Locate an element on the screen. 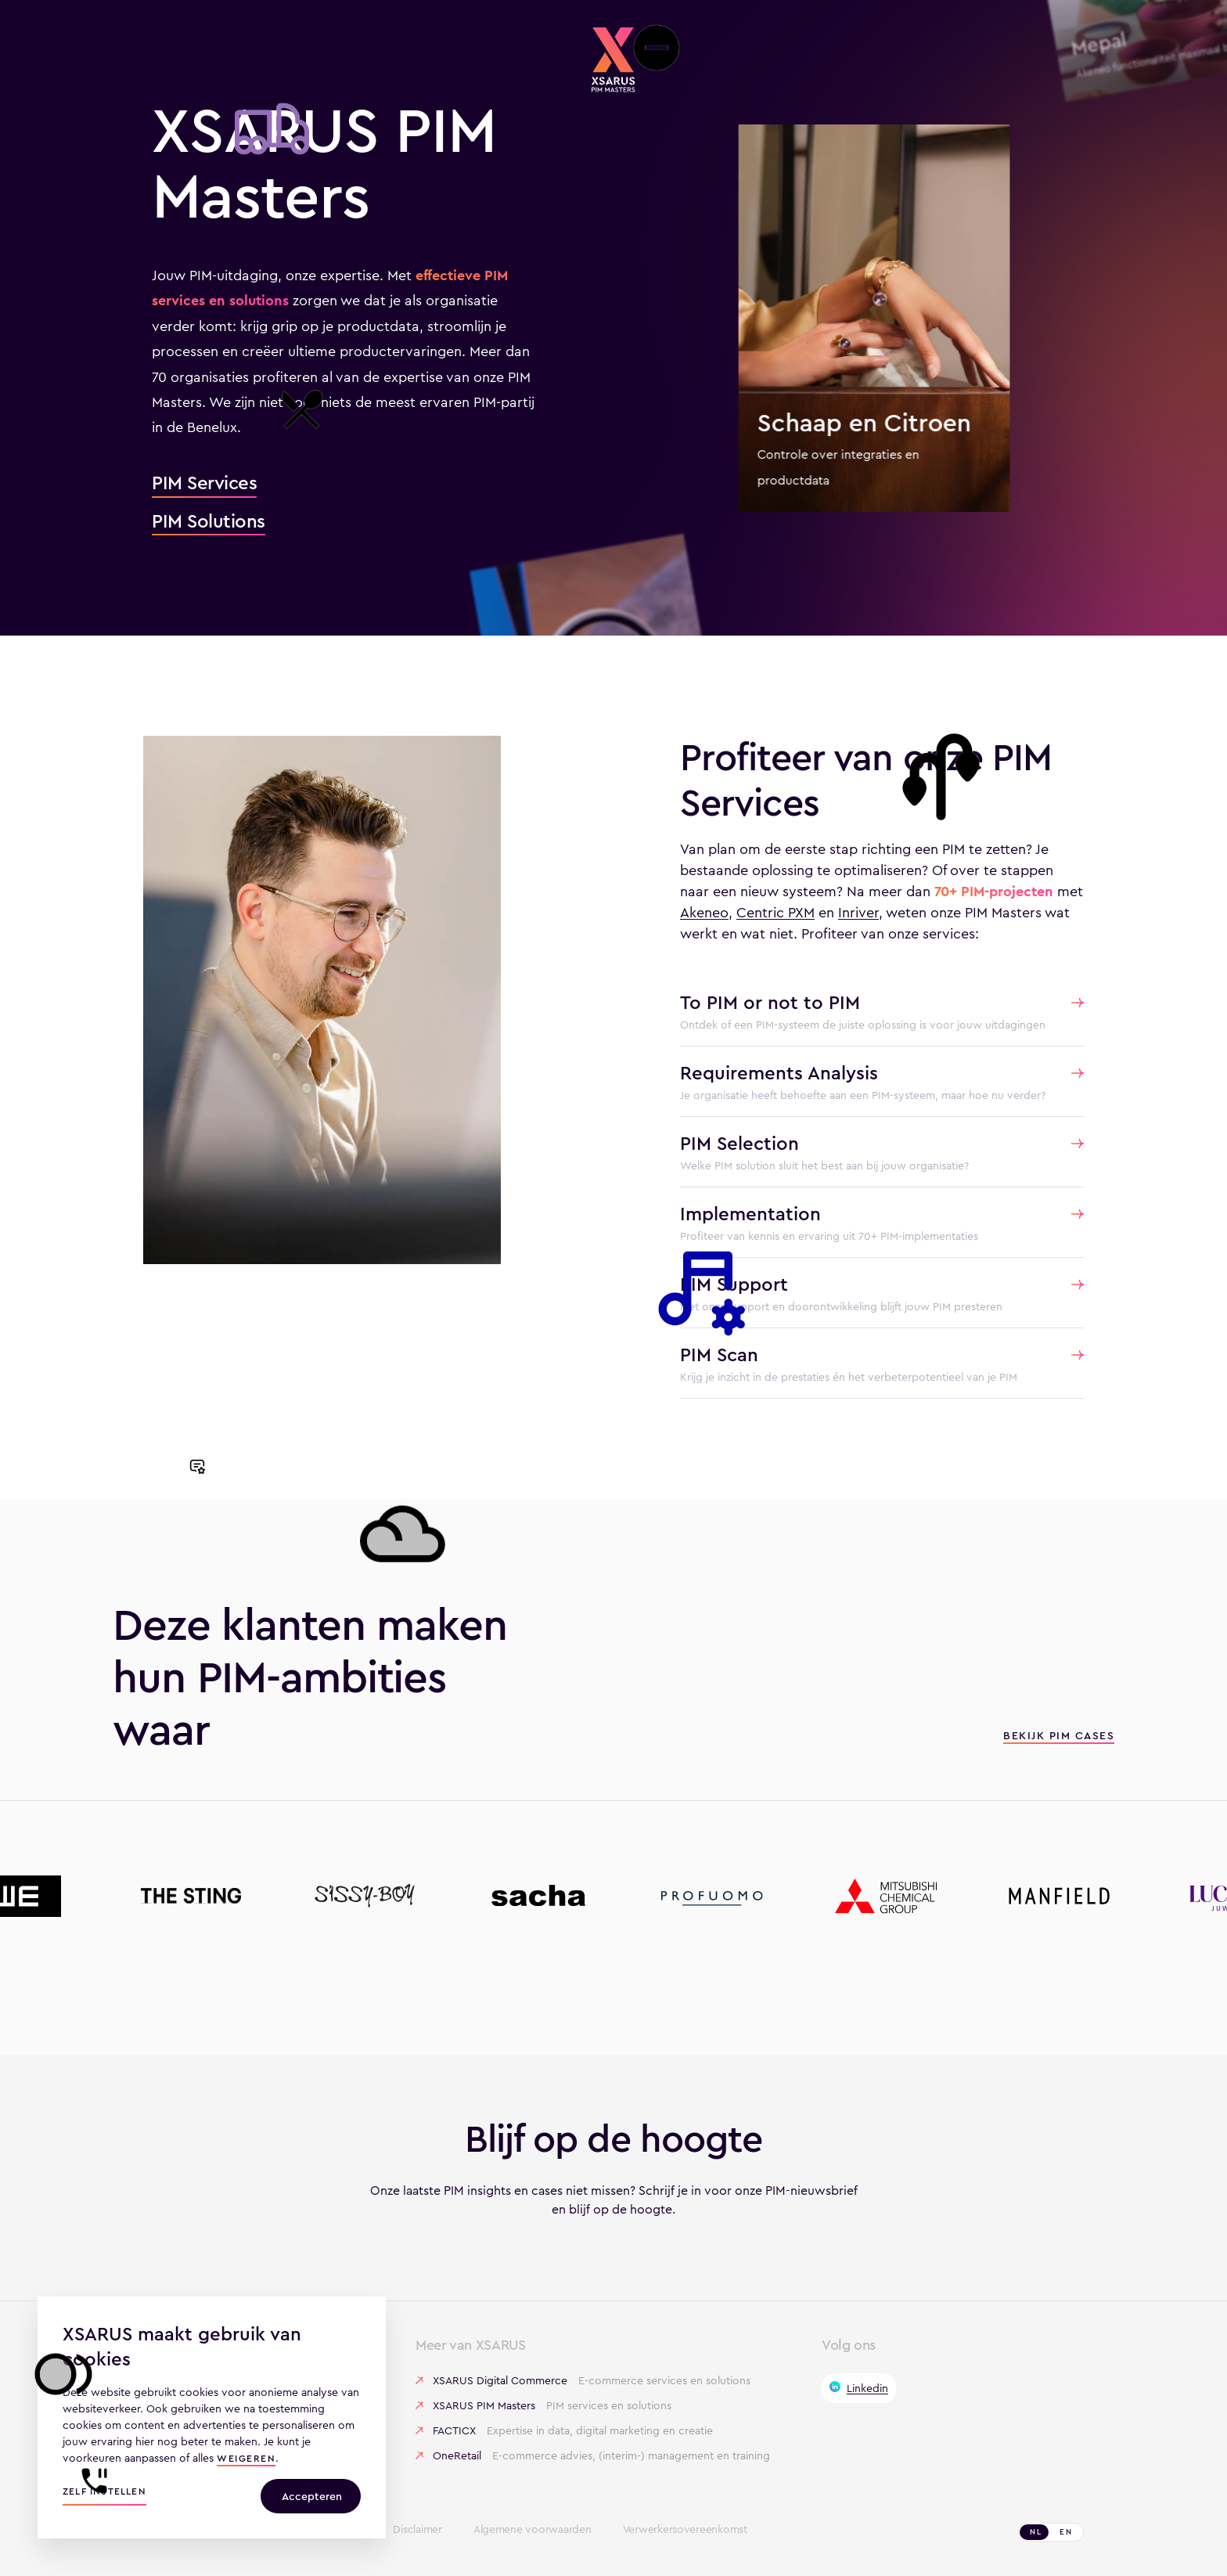 This screenshot has height=2576, width=1227. access music or audio settings is located at coordinates (700, 1288).